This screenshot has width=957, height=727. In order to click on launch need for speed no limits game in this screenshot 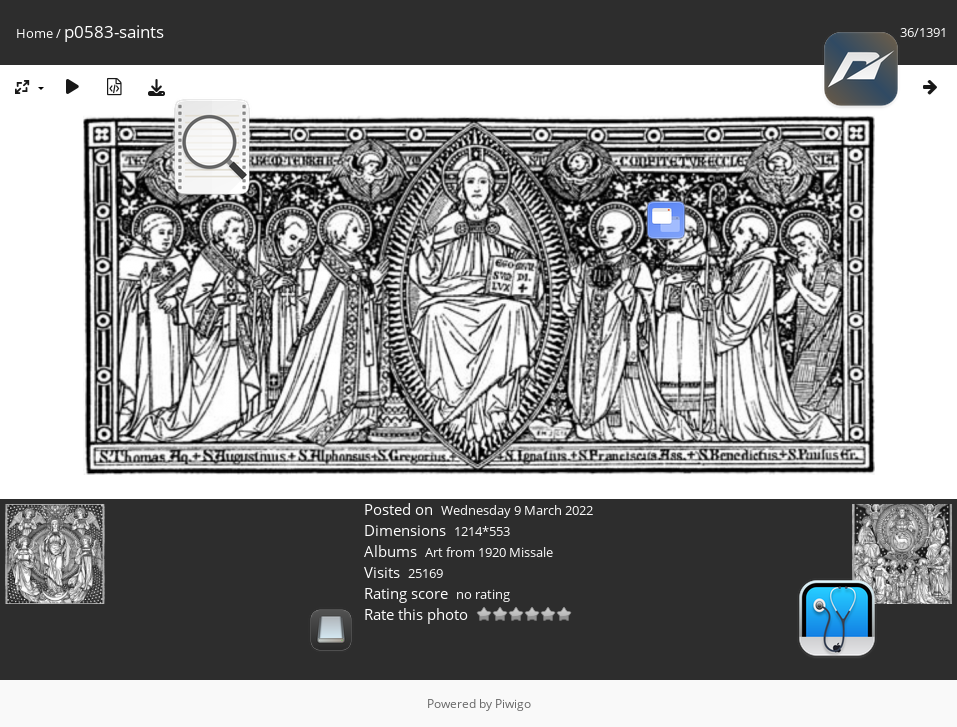, I will do `click(861, 69)`.